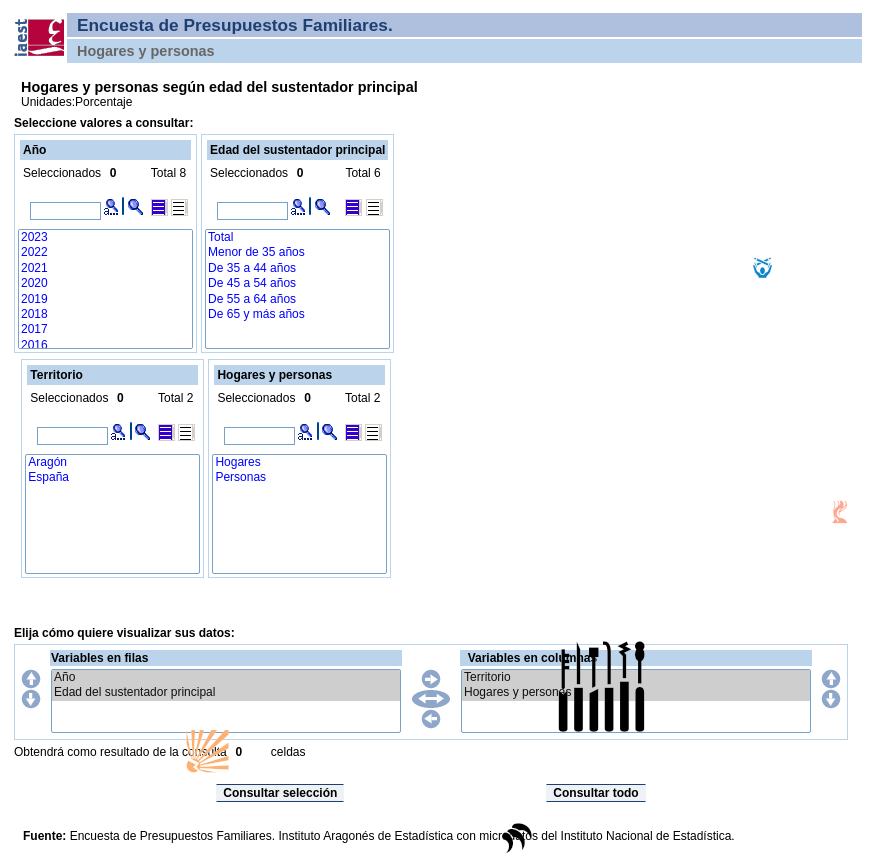 The image size is (875, 856). What do you see at coordinates (762, 267) in the screenshot?
I see `view combat power or battle strength` at bounding box center [762, 267].